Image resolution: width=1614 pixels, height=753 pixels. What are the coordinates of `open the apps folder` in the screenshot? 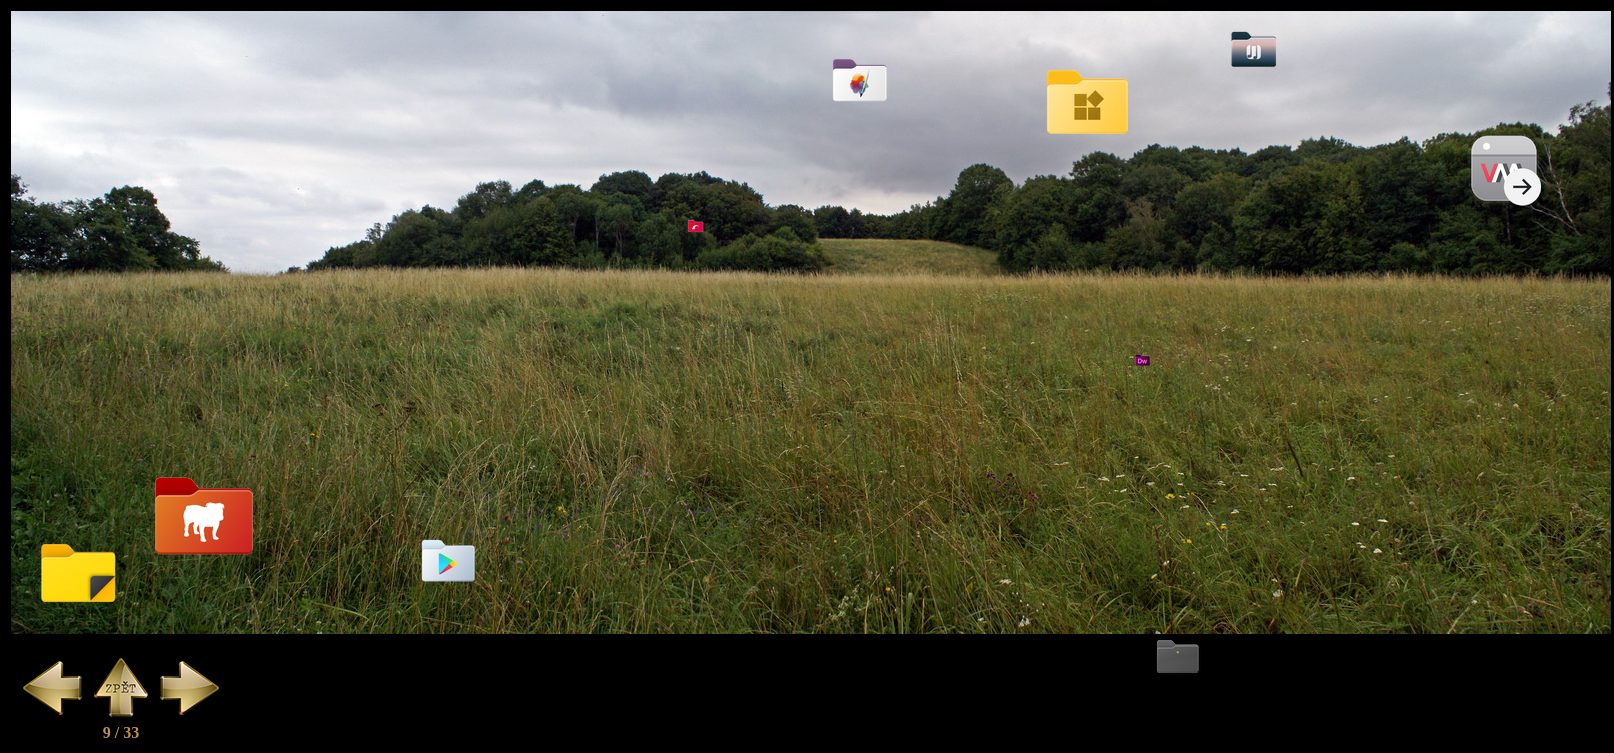 It's located at (1087, 104).